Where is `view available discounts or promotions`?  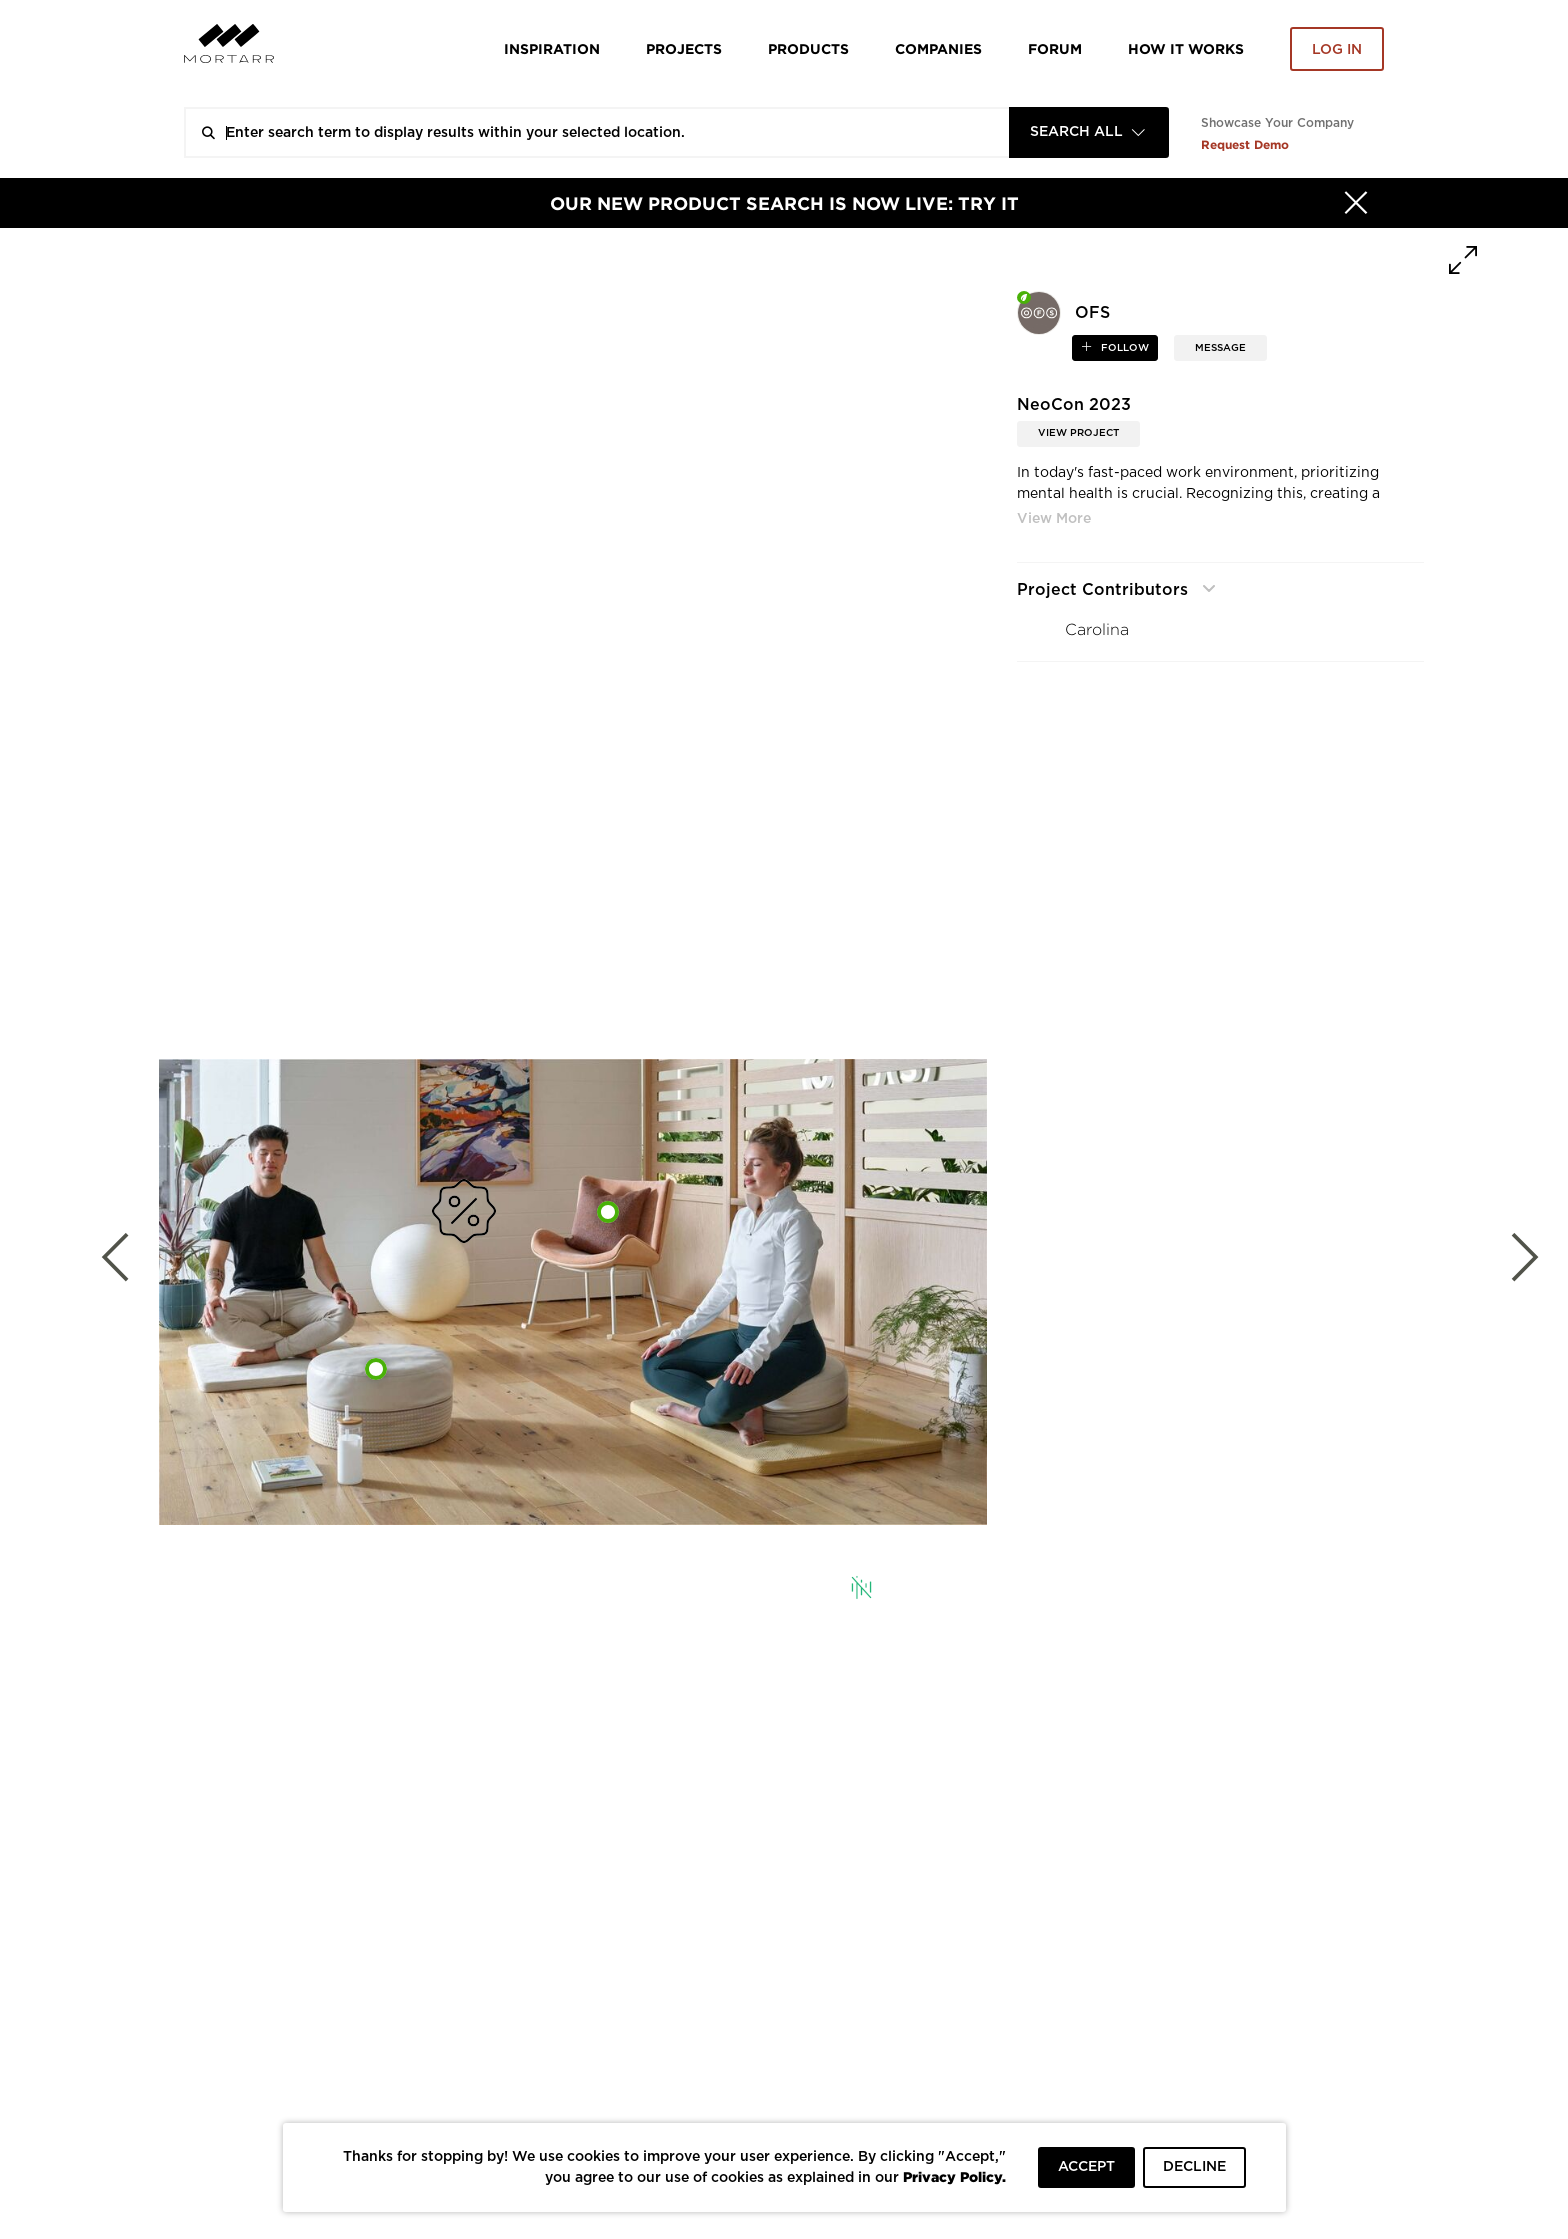 view available discounts or promotions is located at coordinates (464, 1211).